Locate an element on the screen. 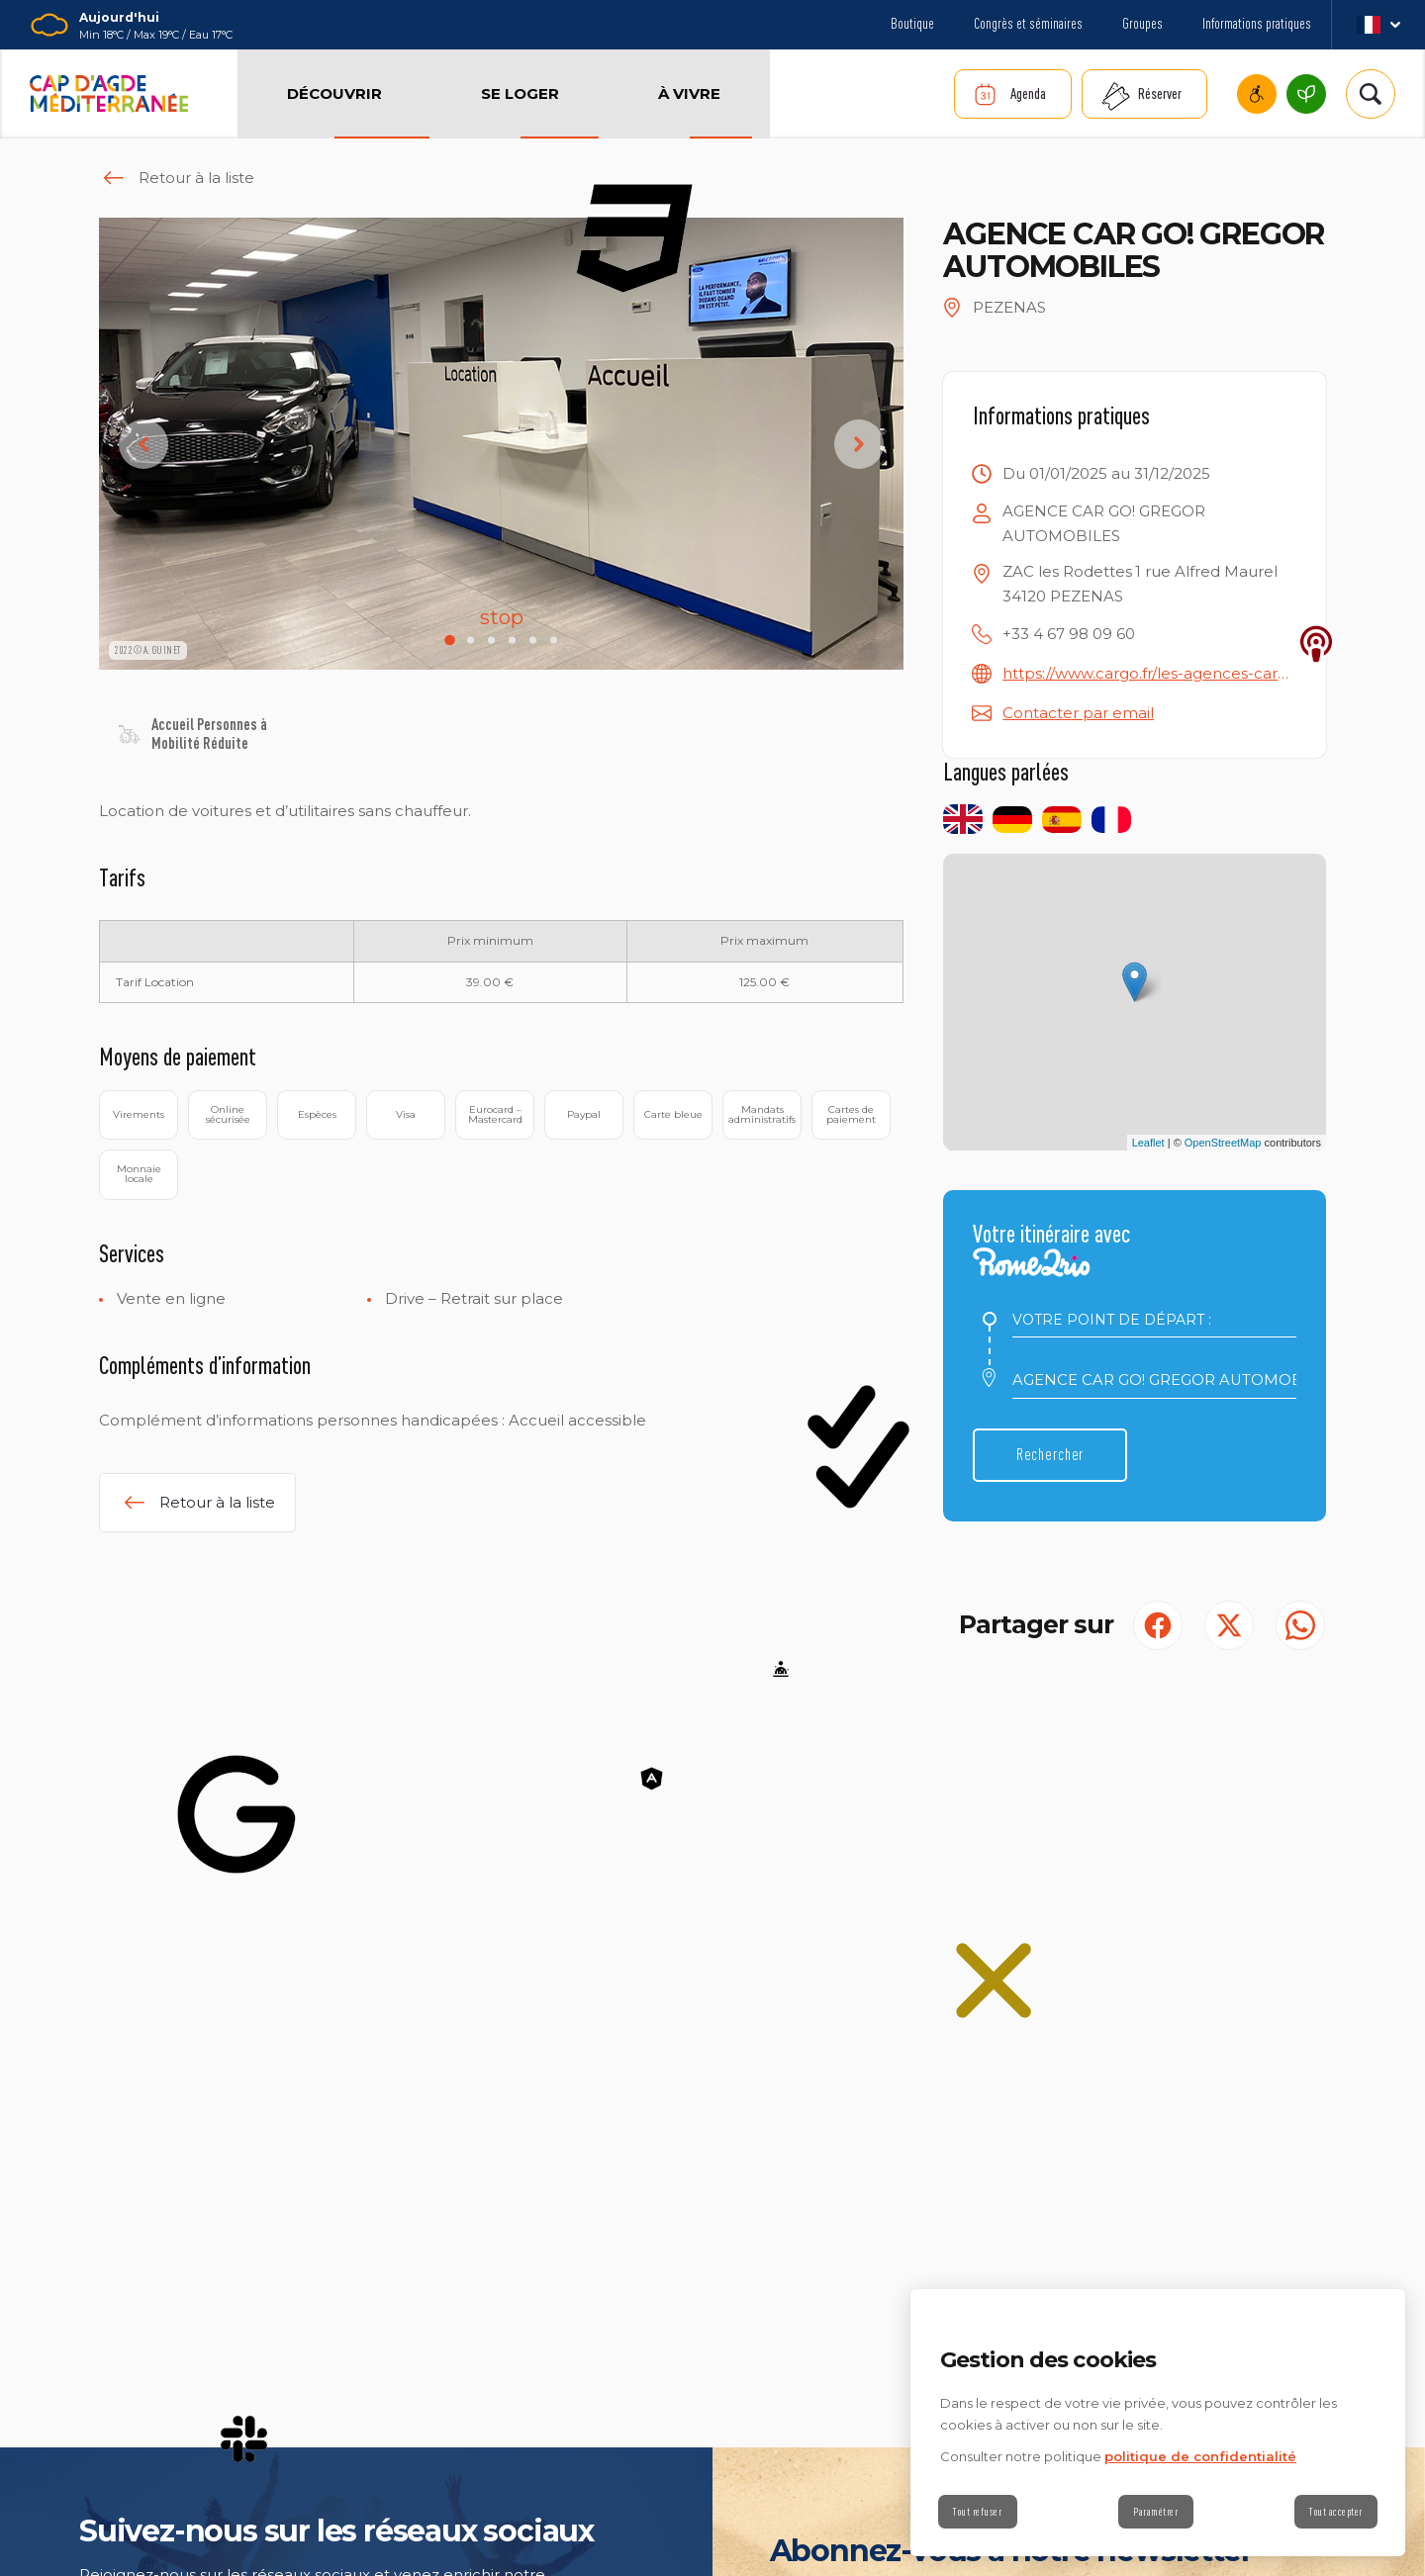  close a window or dialog is located at coordinates (994, 1980).